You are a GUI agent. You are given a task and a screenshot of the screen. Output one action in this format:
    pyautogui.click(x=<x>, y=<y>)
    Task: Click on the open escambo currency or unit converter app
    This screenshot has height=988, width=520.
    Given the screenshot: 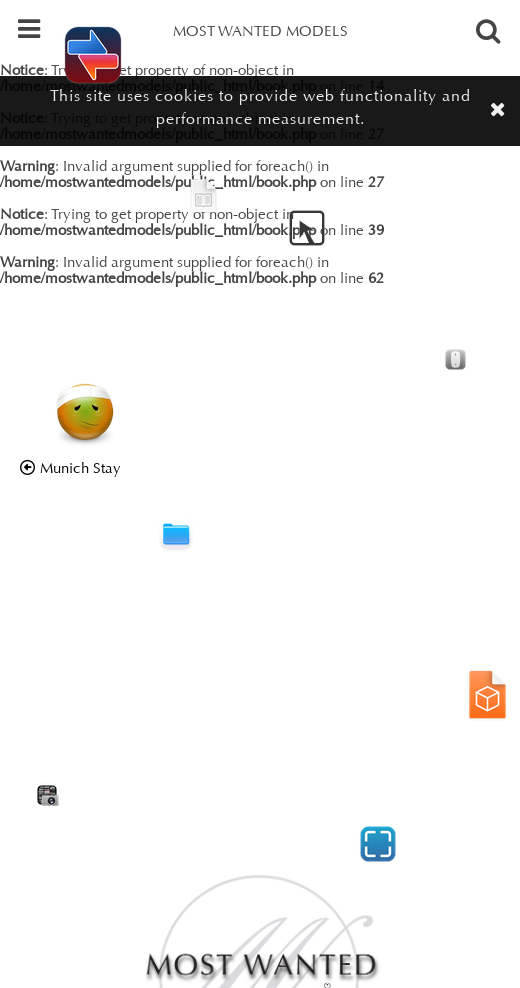 What is the action you would take?
    pyautogui.click(x=93, y=55)
    